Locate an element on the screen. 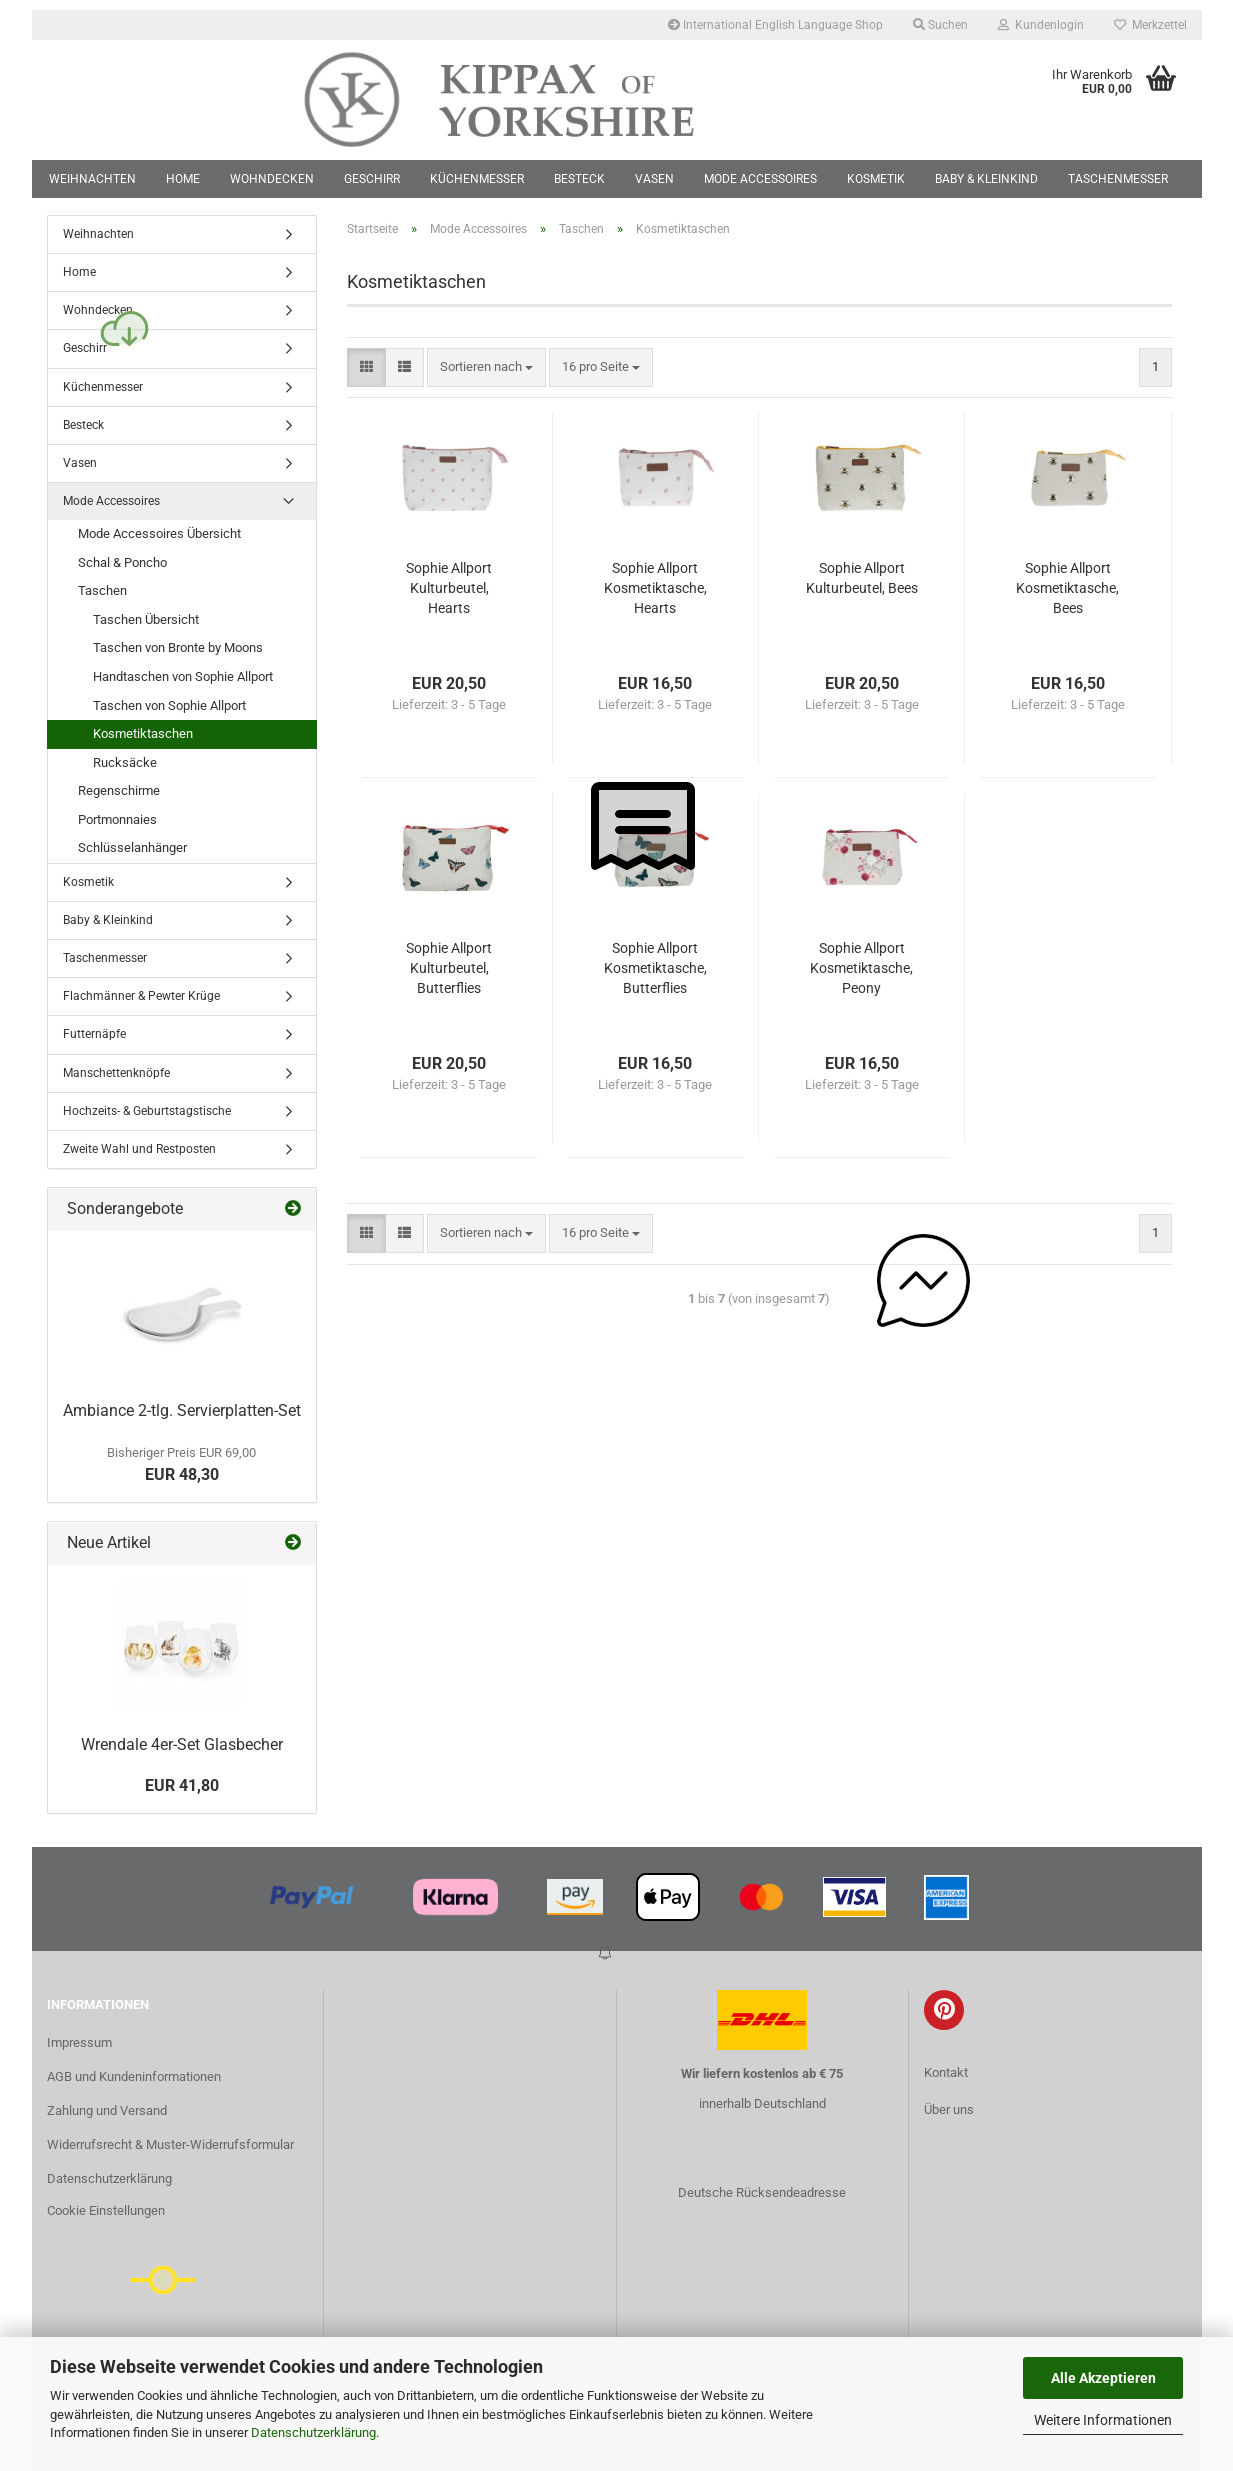 The image size is (1233, 2471). download file from cloud storage is located at coordinates (124, 328).